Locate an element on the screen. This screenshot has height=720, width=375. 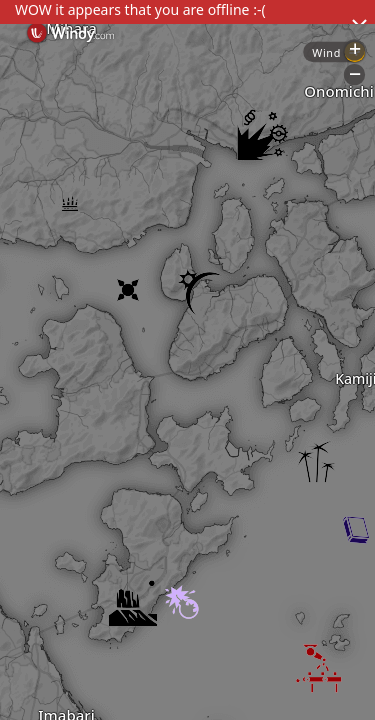
detonate or trigger an explosion effect is located at coordinates (182, 602).